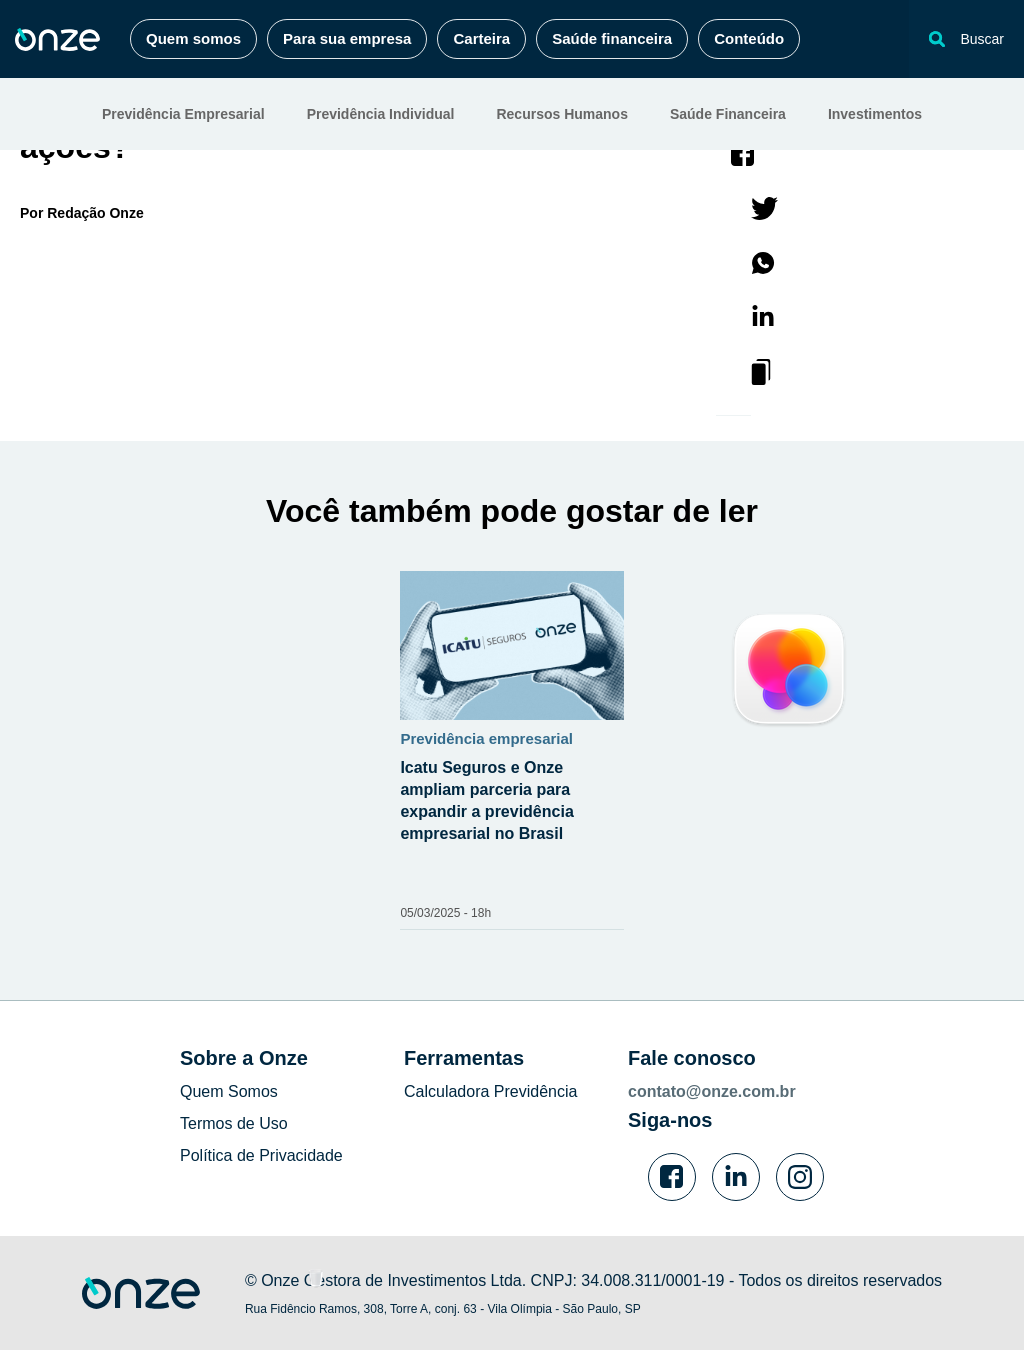 This screenshot has height=1350, width=1024. Describe the element at coordinates (316, 1278) in the screenshot. I see `open the trash to view deleted items` at that location.